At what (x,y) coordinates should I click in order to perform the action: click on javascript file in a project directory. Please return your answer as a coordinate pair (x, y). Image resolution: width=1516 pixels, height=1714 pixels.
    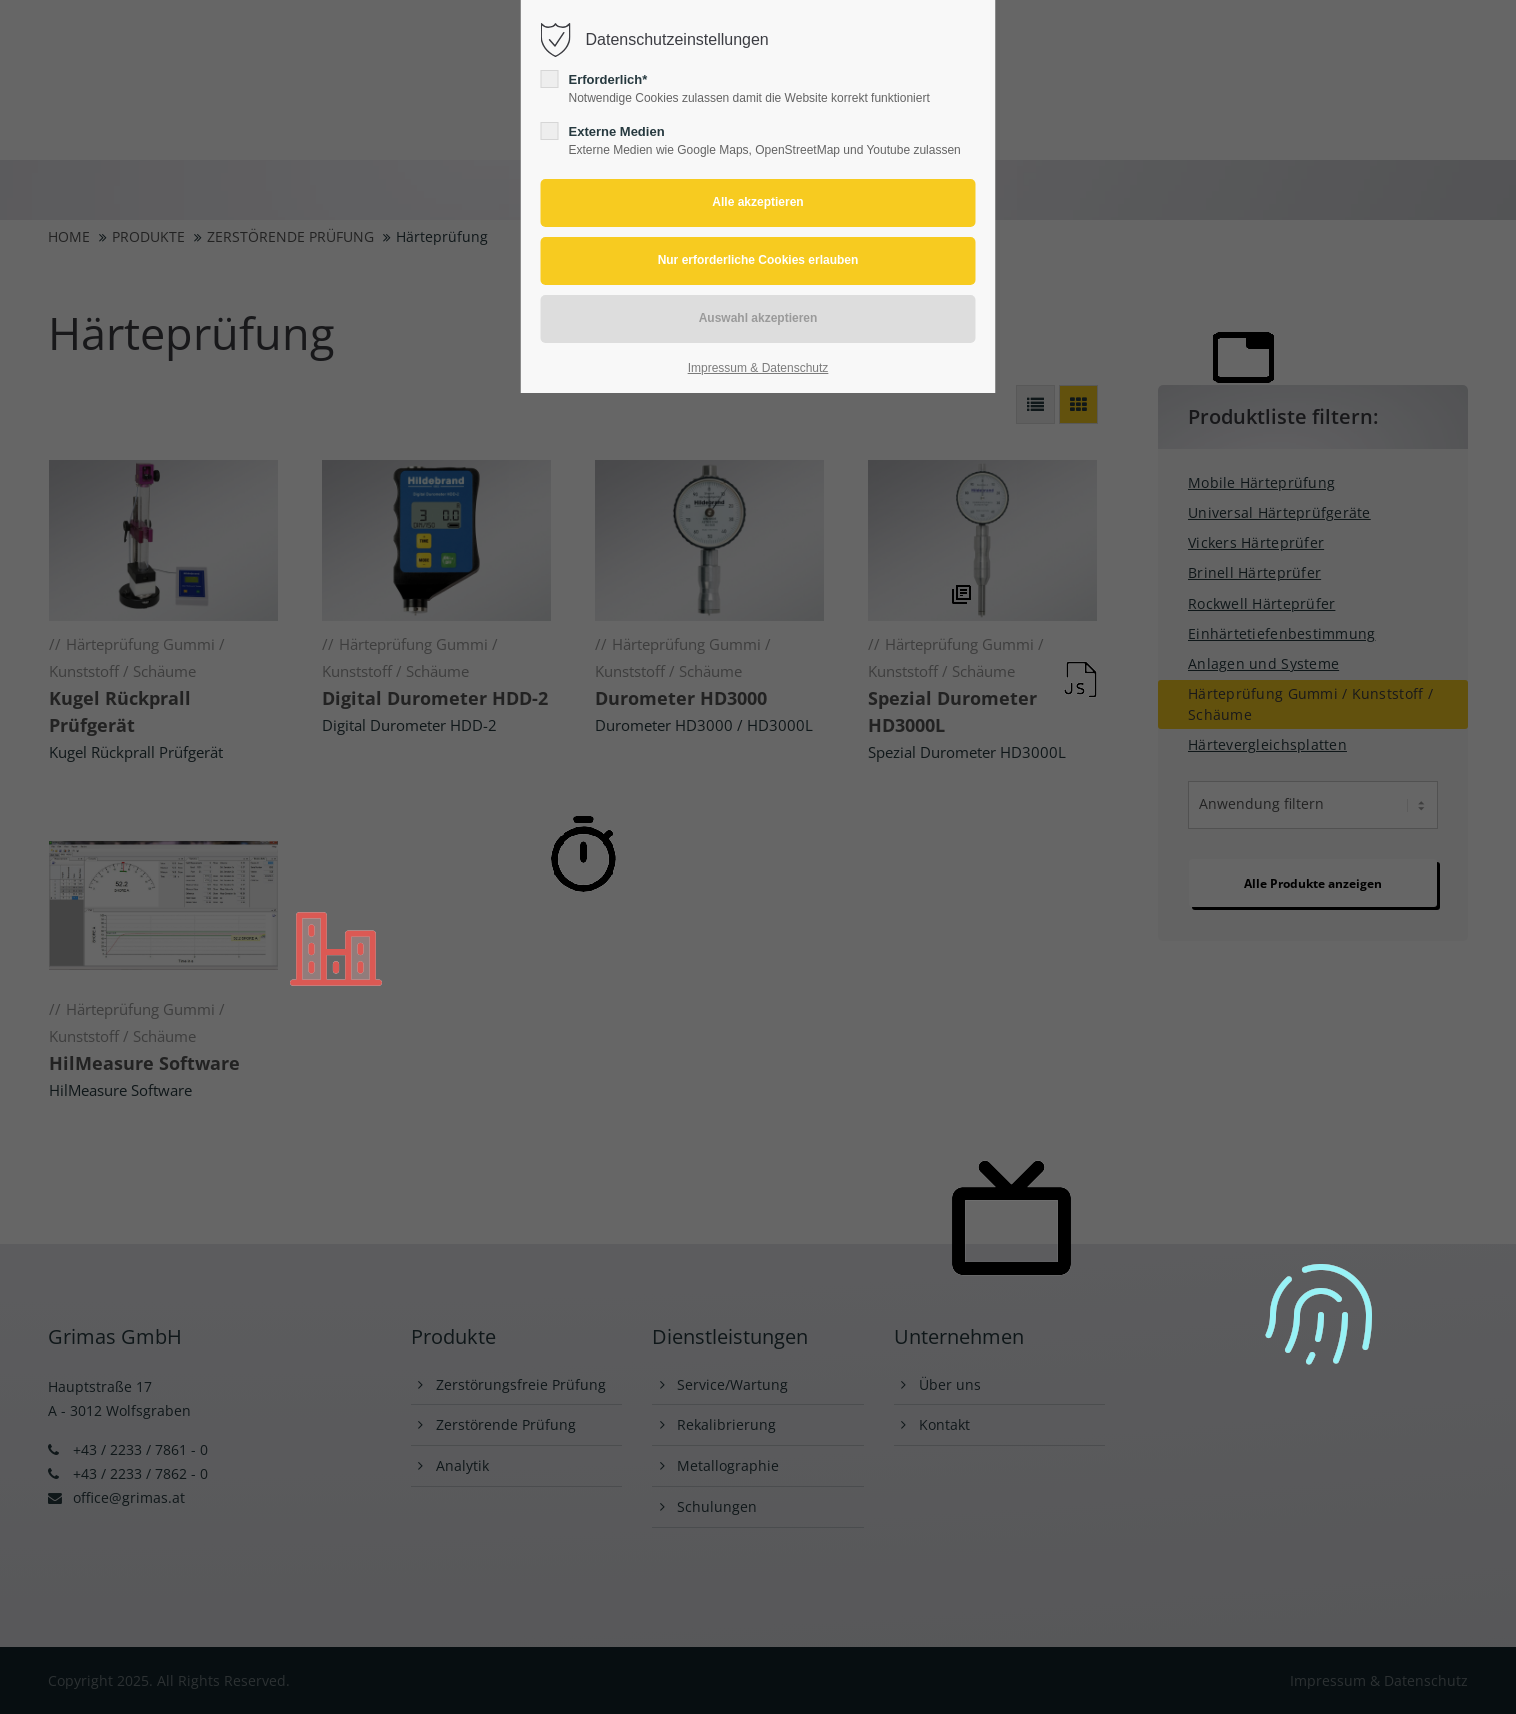
    Looking at the image, I should click on (1081, 679).